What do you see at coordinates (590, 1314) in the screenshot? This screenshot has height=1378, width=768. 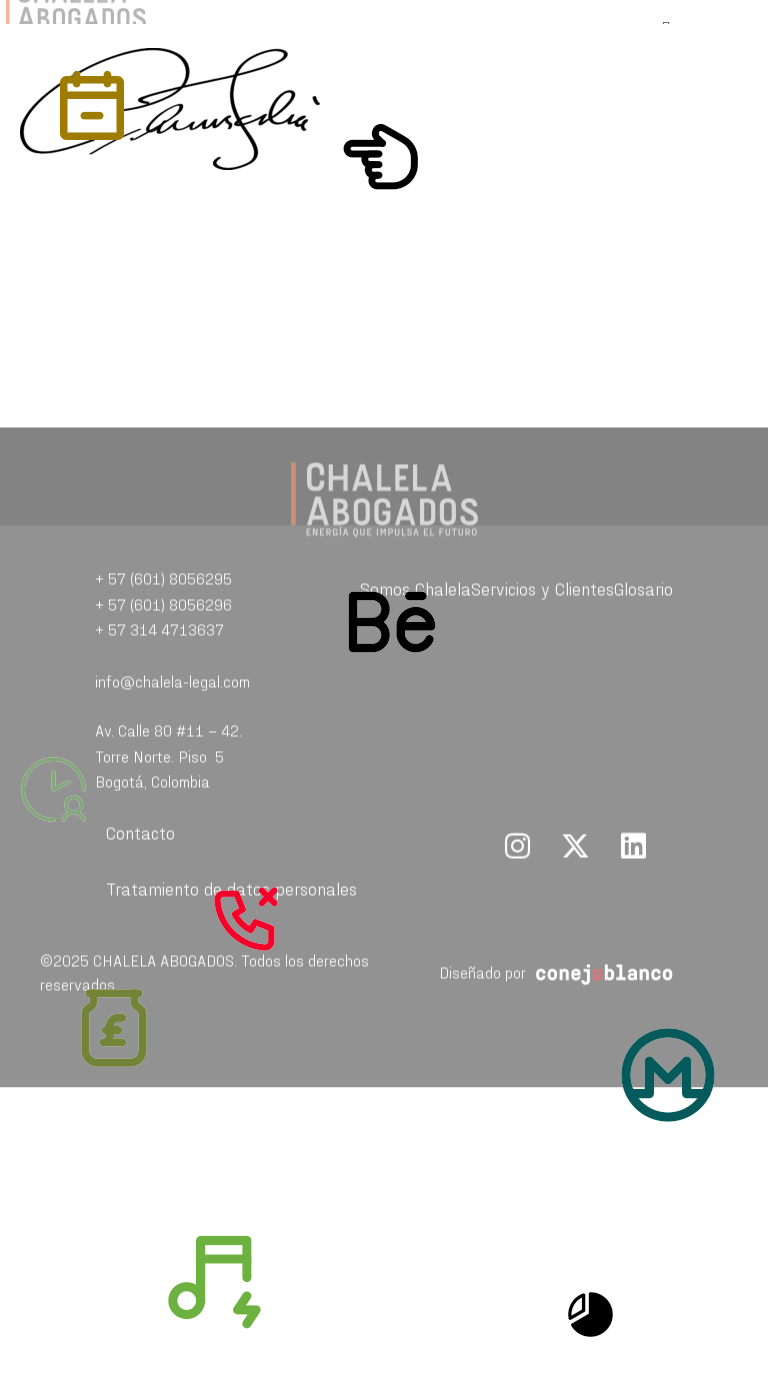 I see `view analytics breakdown` at bounding box center [590, 1314].